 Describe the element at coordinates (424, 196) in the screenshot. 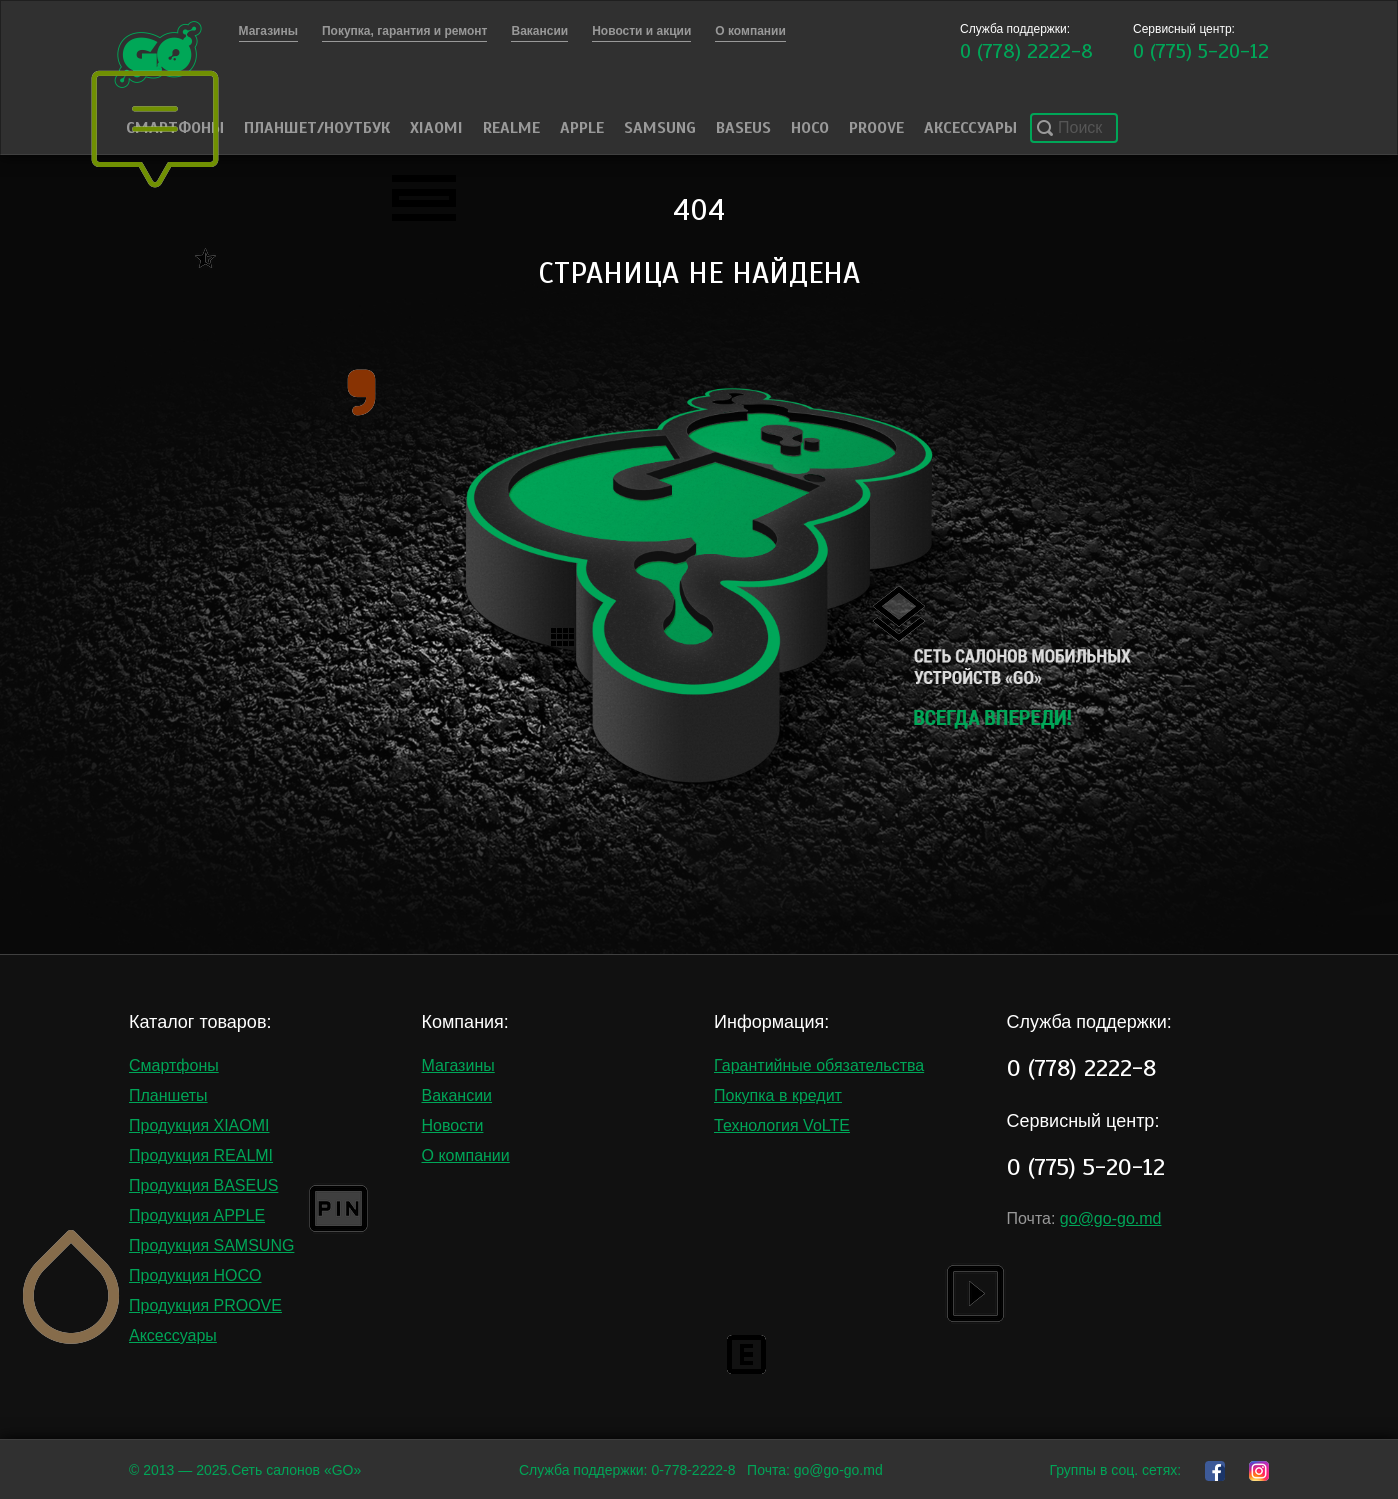

I see `switch to day view in calendar` at that location.